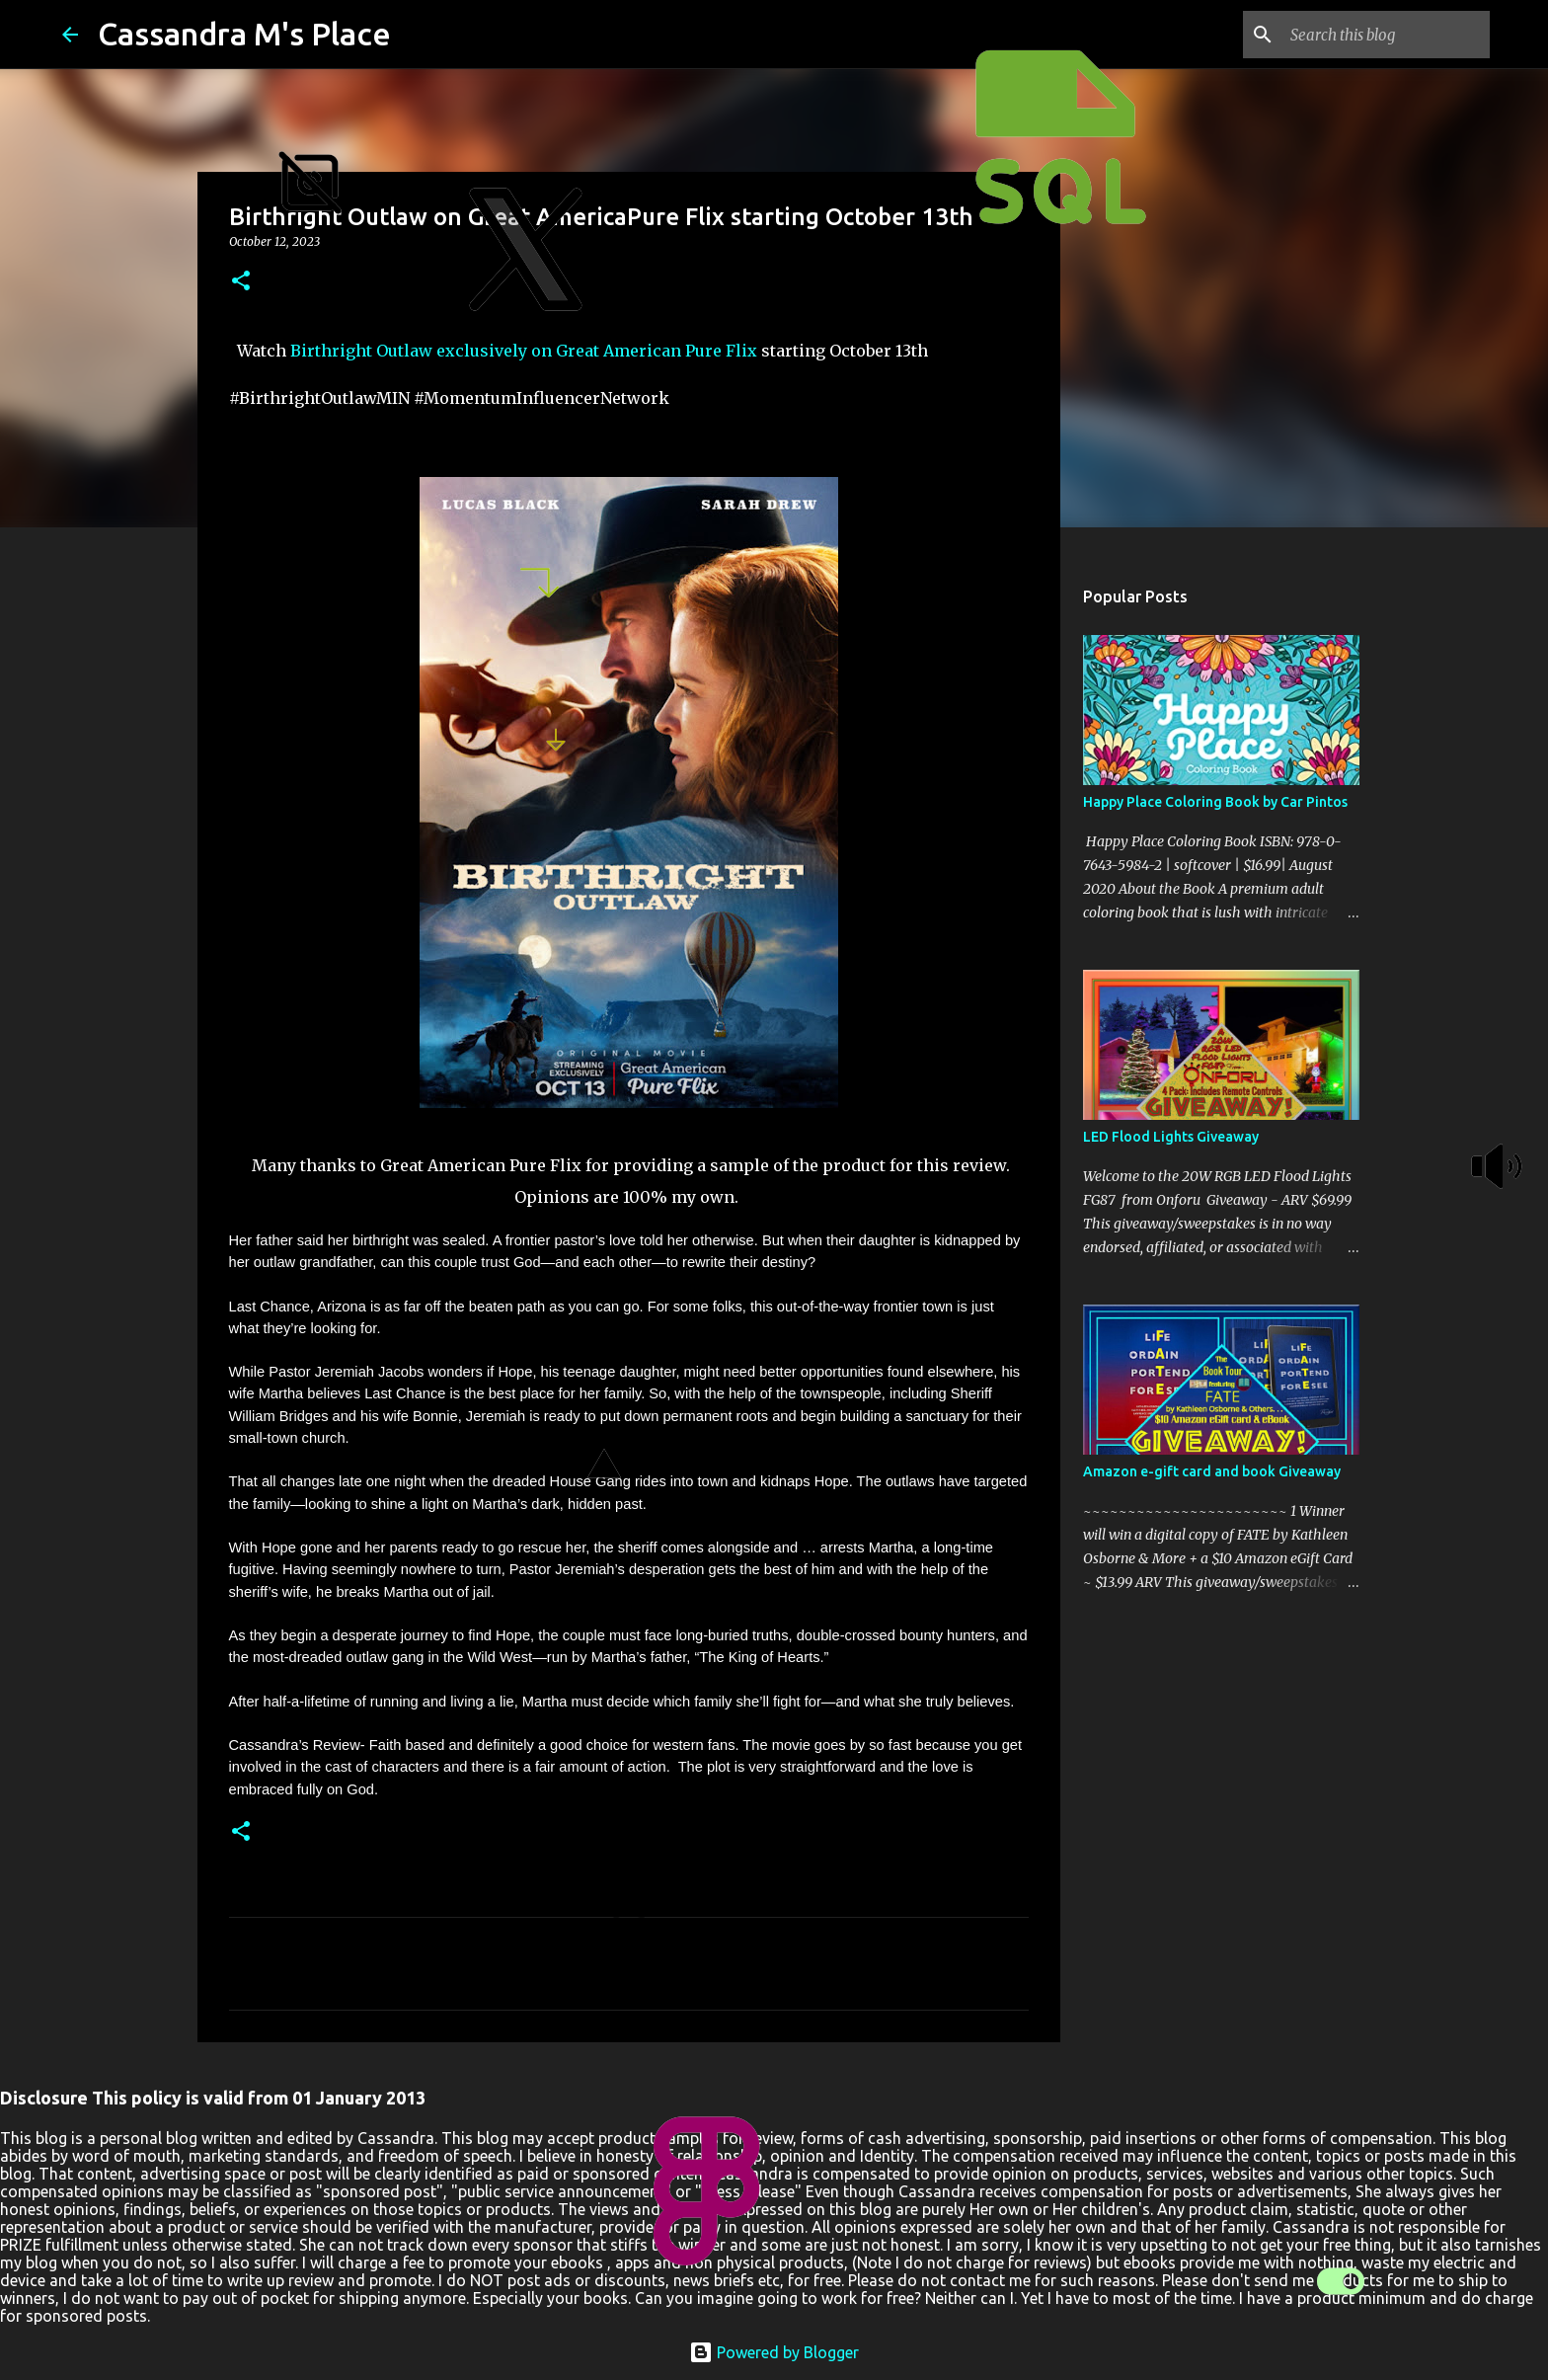 The height and width of the screenshot is (2380, 1548). Describe the element at coordinates (525, 249) in the screenshot. I see `open the X (formerly Twitter) app` at that location.